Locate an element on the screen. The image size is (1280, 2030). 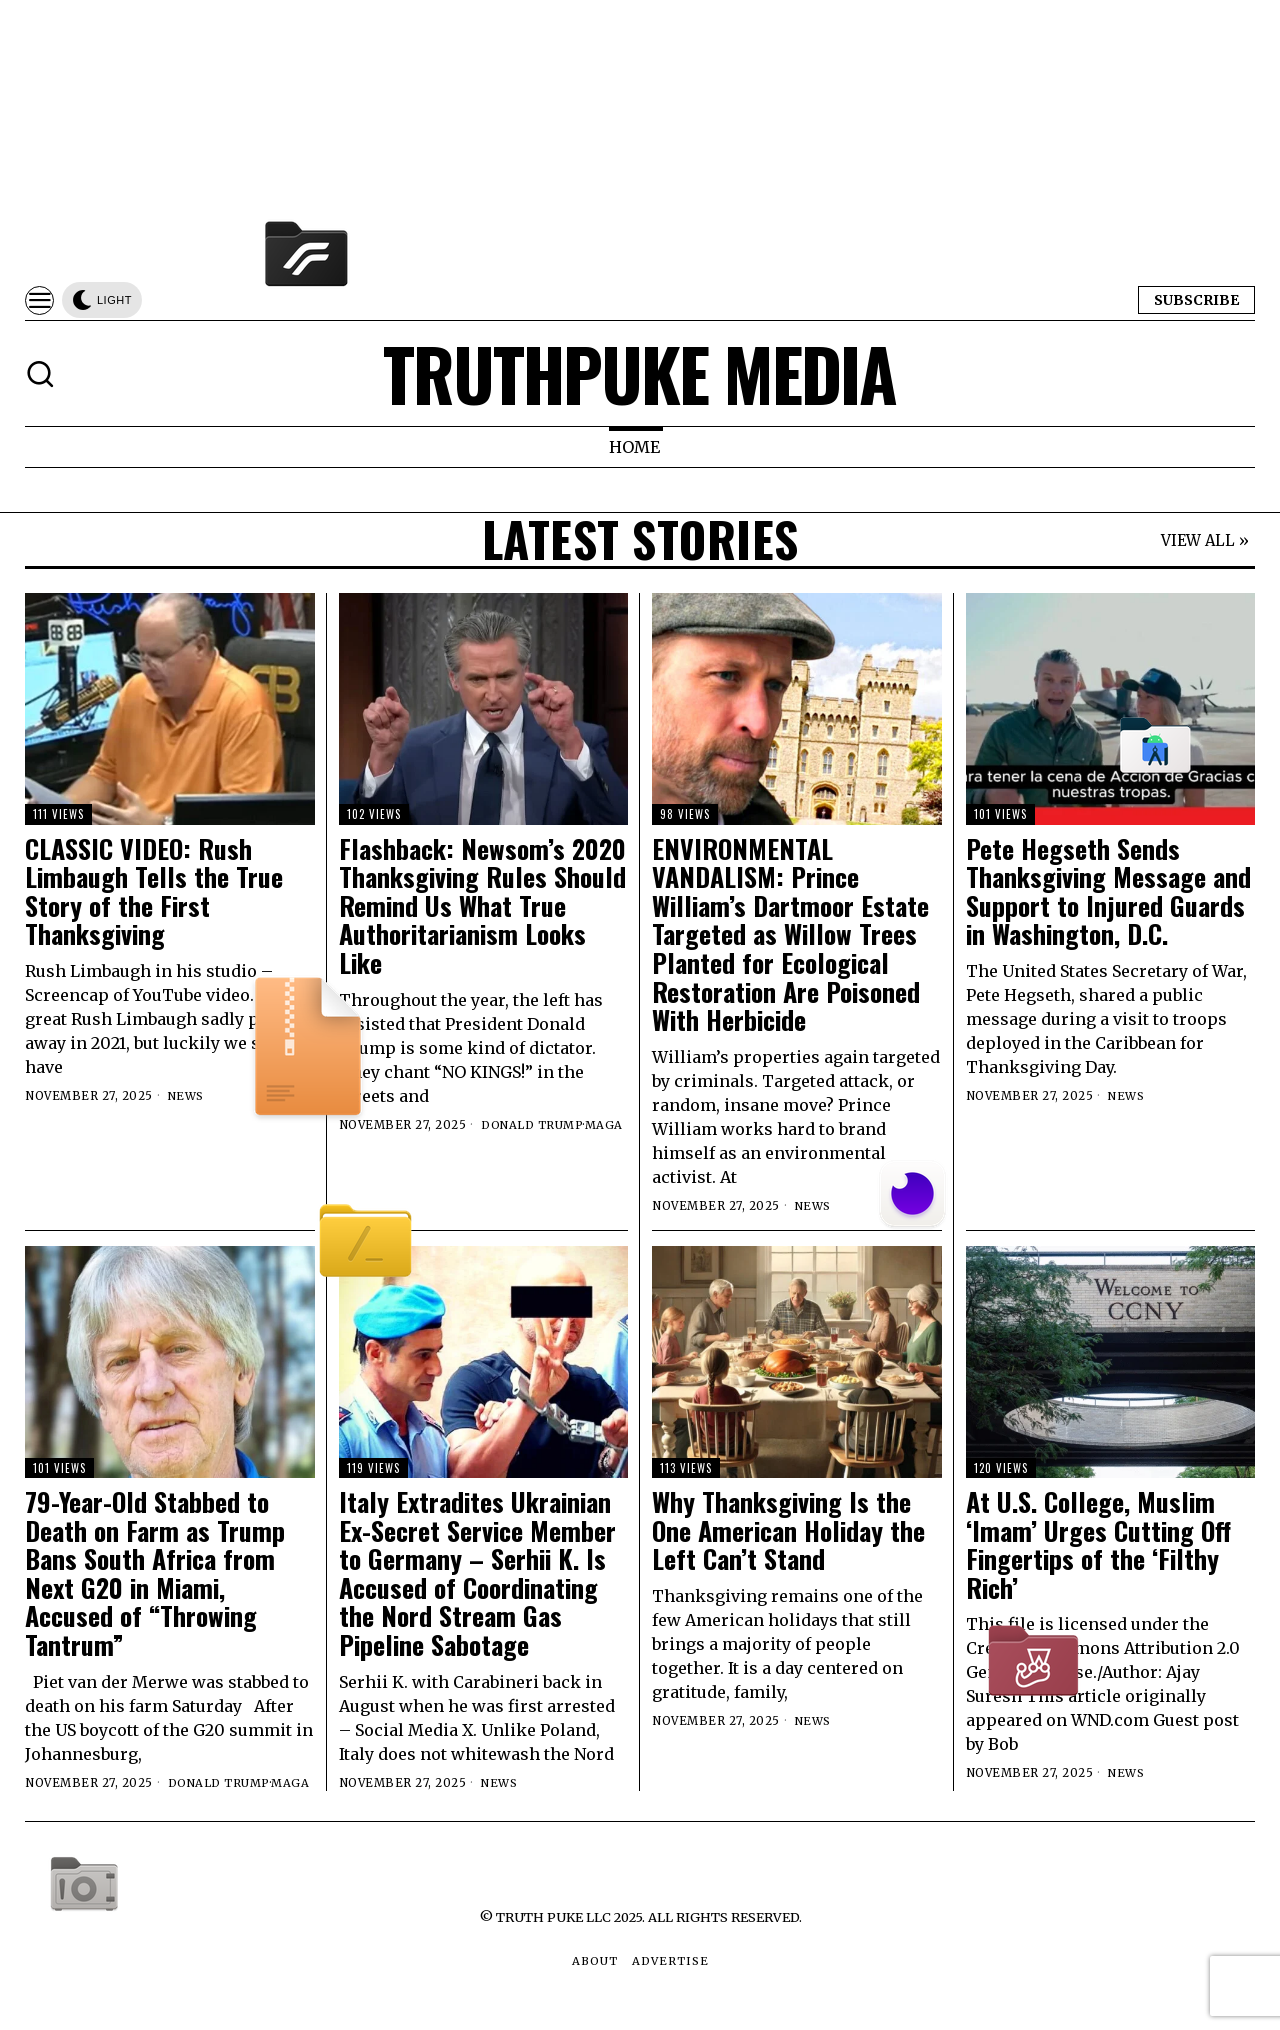
folder containing jest testing framework files is located at coordinates (1033, 1663).